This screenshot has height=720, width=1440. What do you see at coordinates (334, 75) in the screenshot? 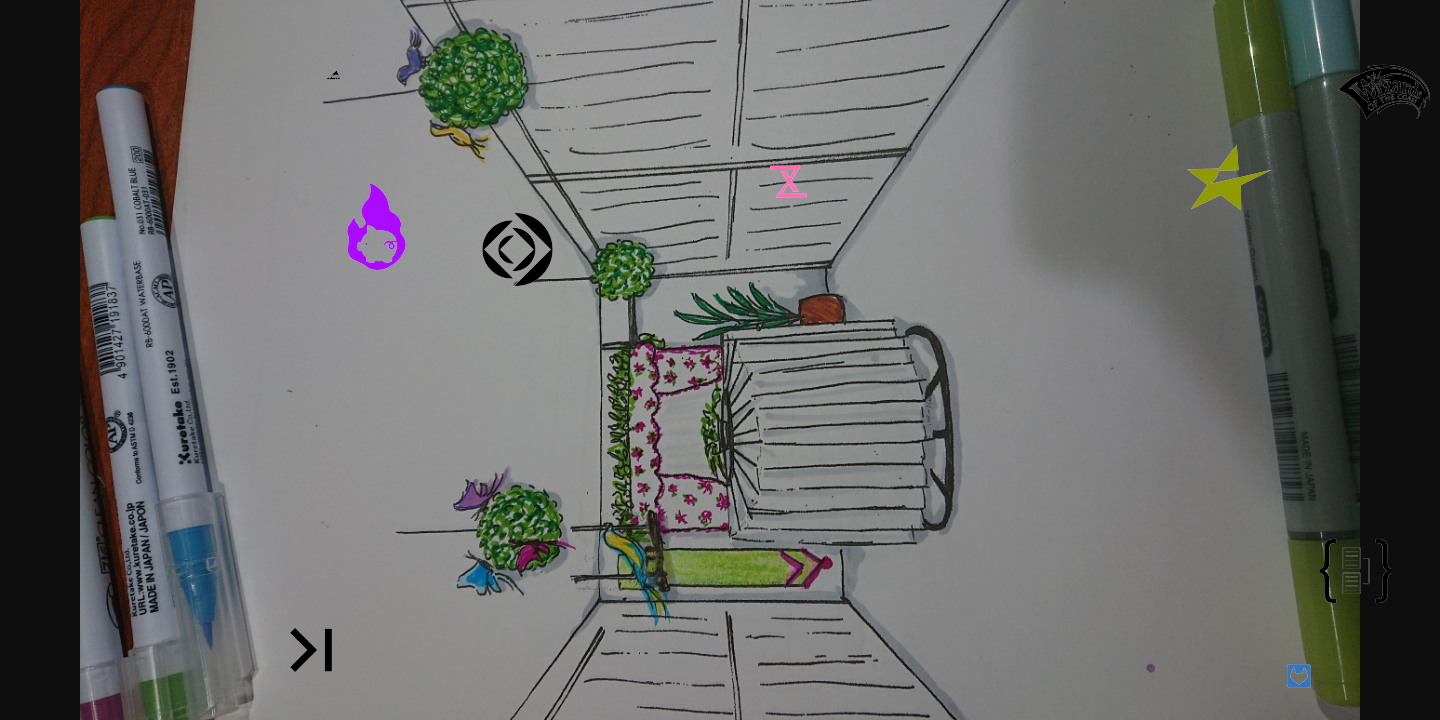
I see `apache ant build tool logo` at bounding box center [334, 75].